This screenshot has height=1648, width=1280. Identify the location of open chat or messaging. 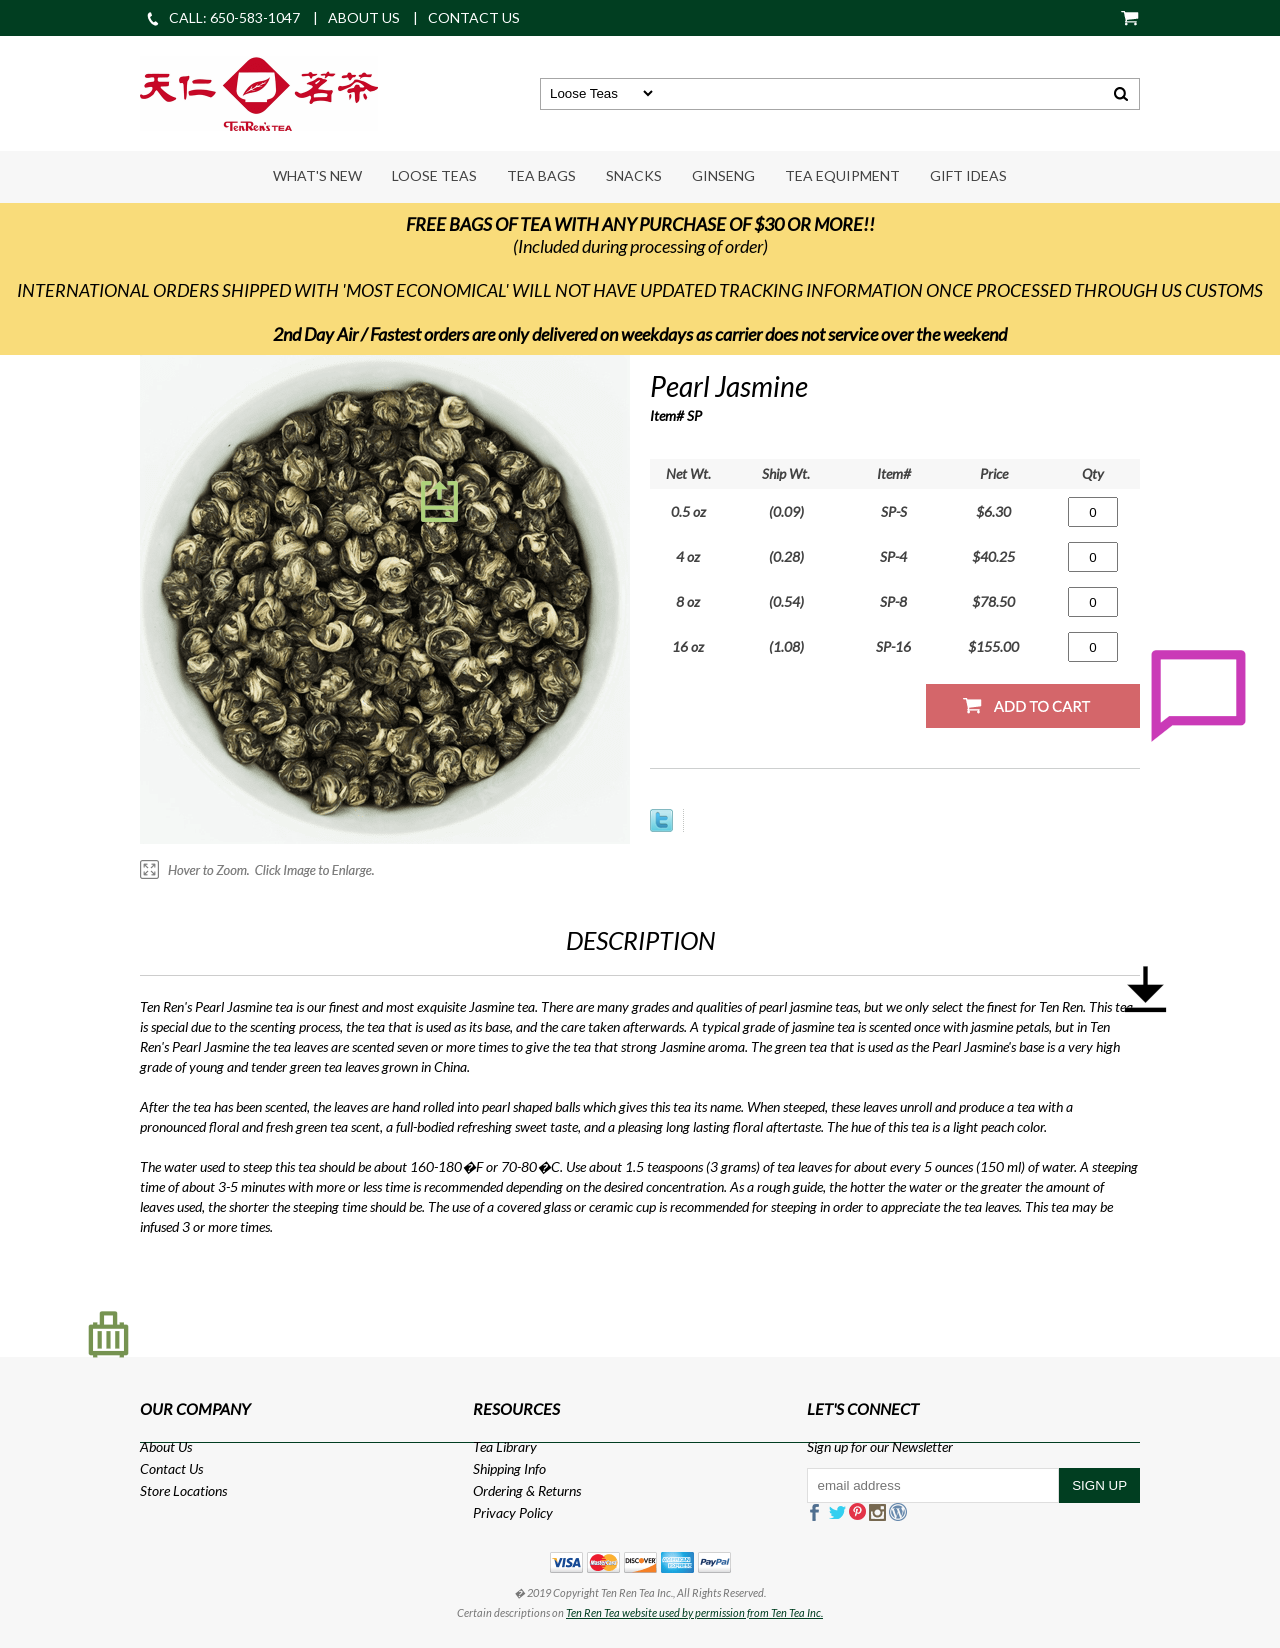
(1198, 692).